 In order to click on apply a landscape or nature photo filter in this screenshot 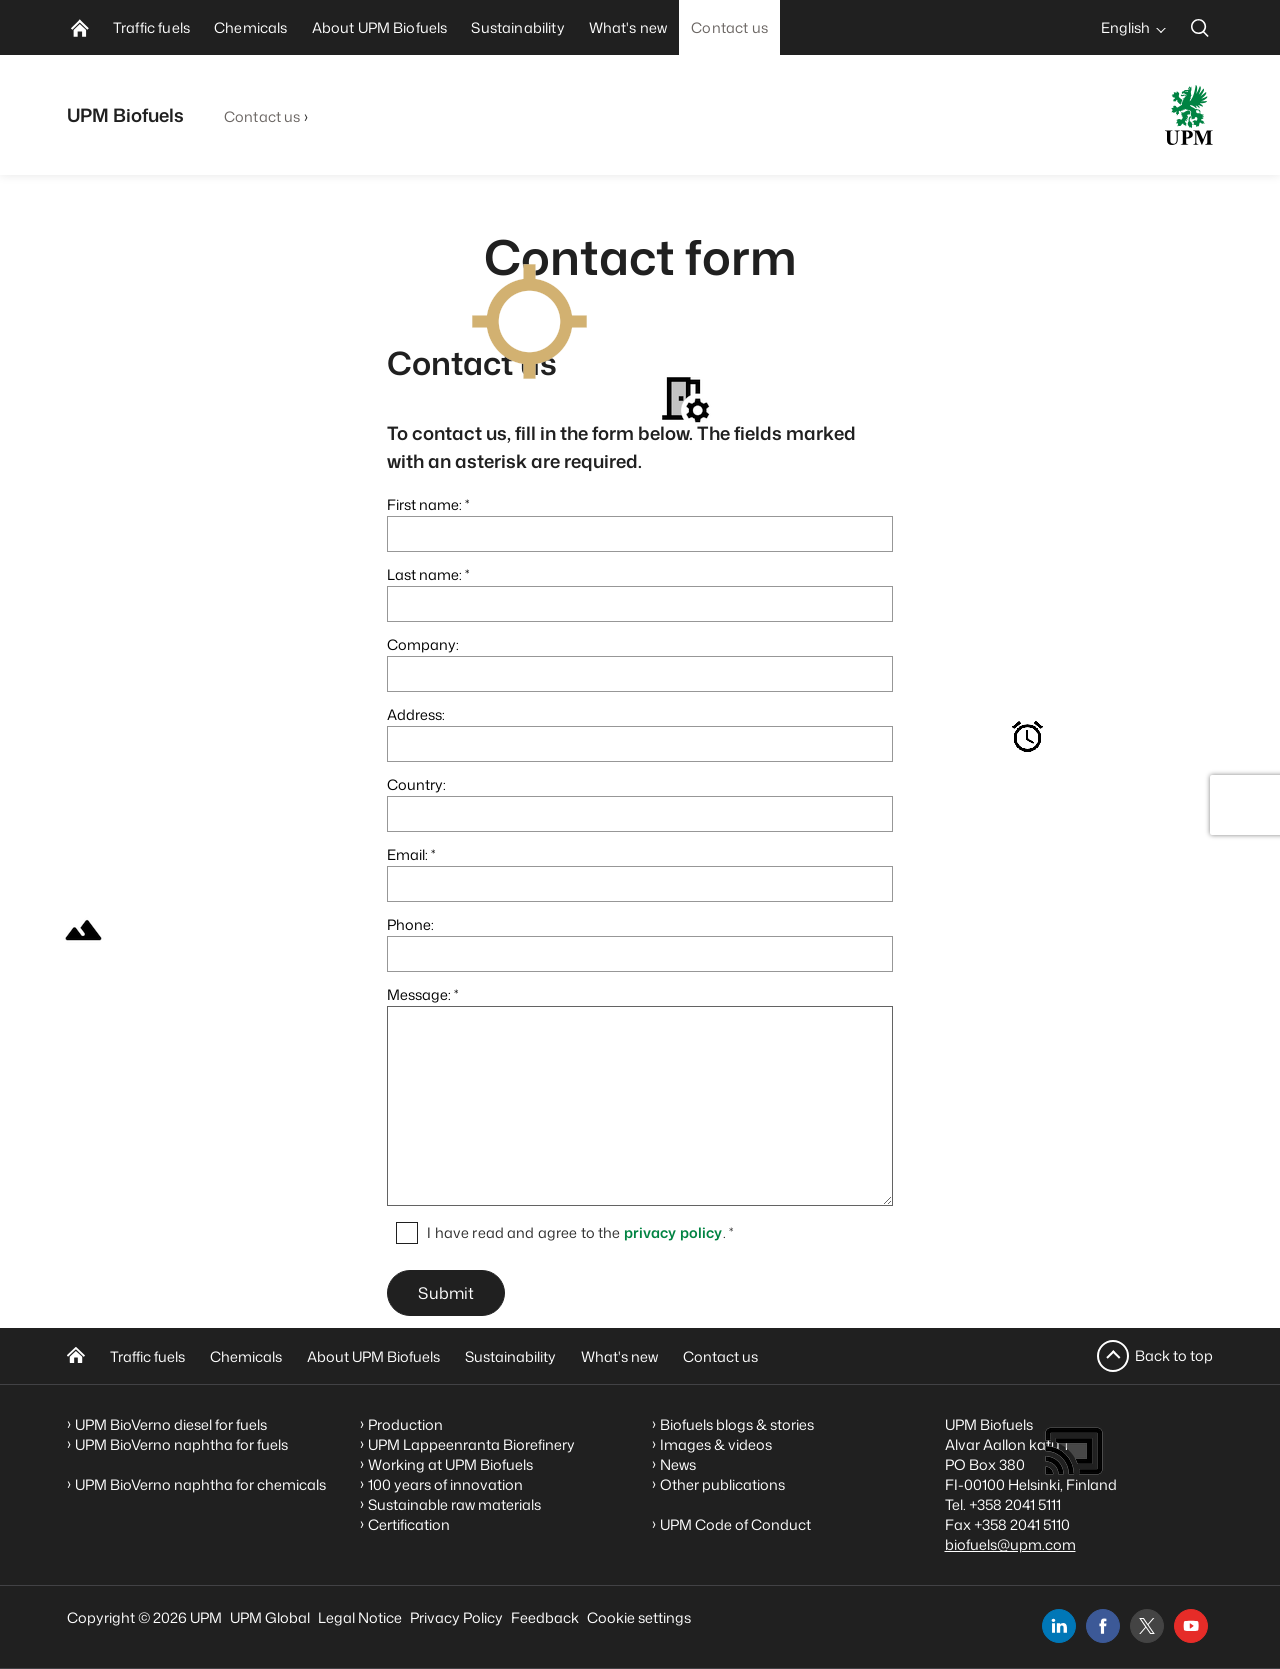, I will do `click(83, 929)`.